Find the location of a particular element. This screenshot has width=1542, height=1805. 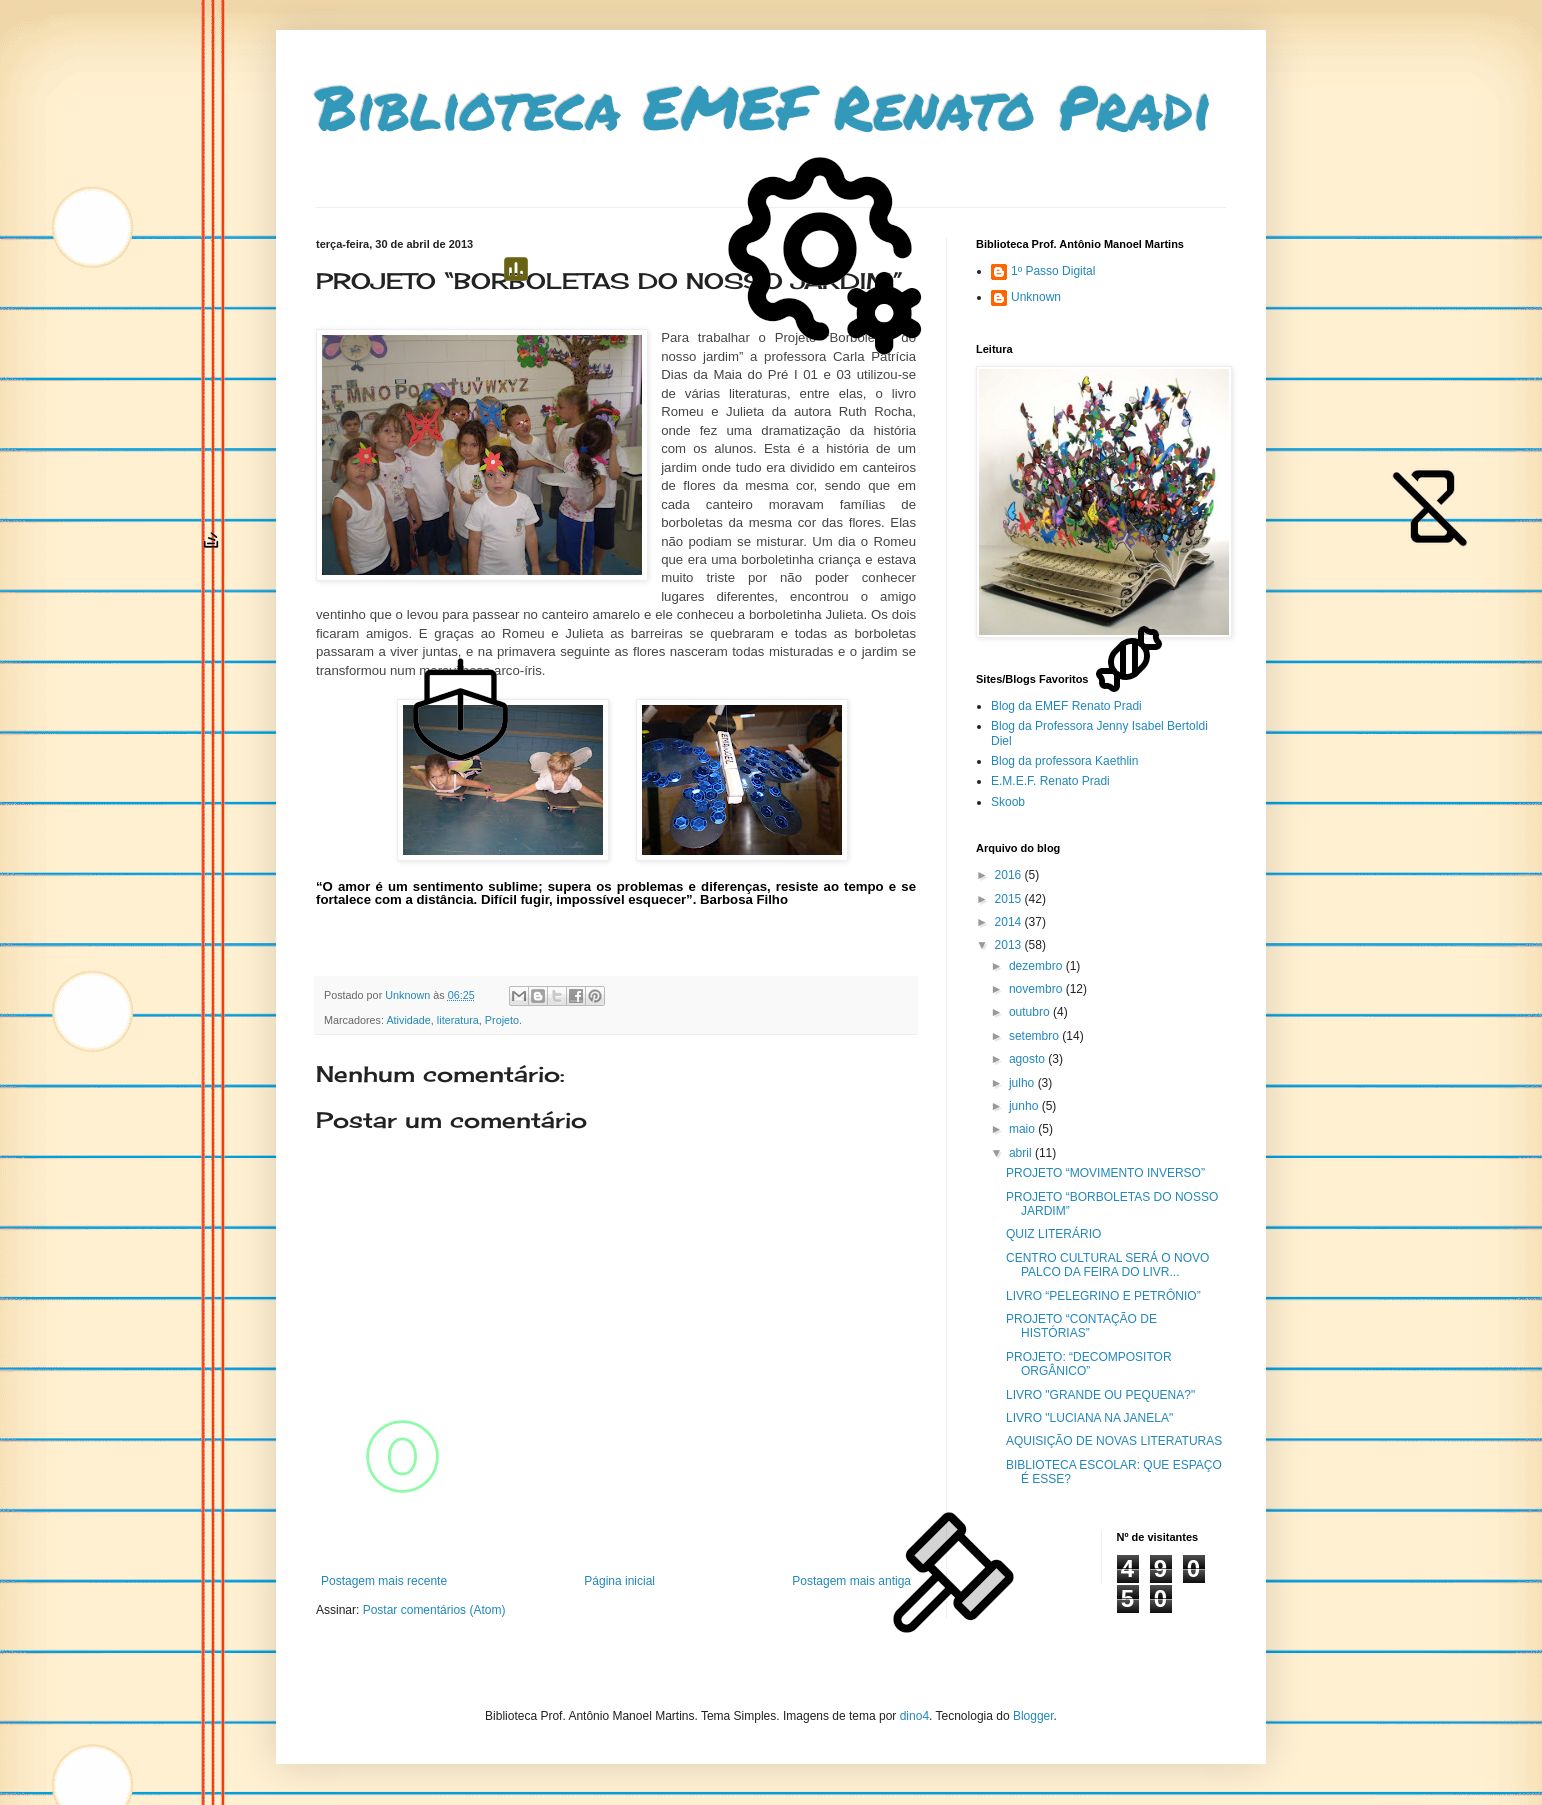

access boat or marine transportation options is located at coordinates (460, 709).